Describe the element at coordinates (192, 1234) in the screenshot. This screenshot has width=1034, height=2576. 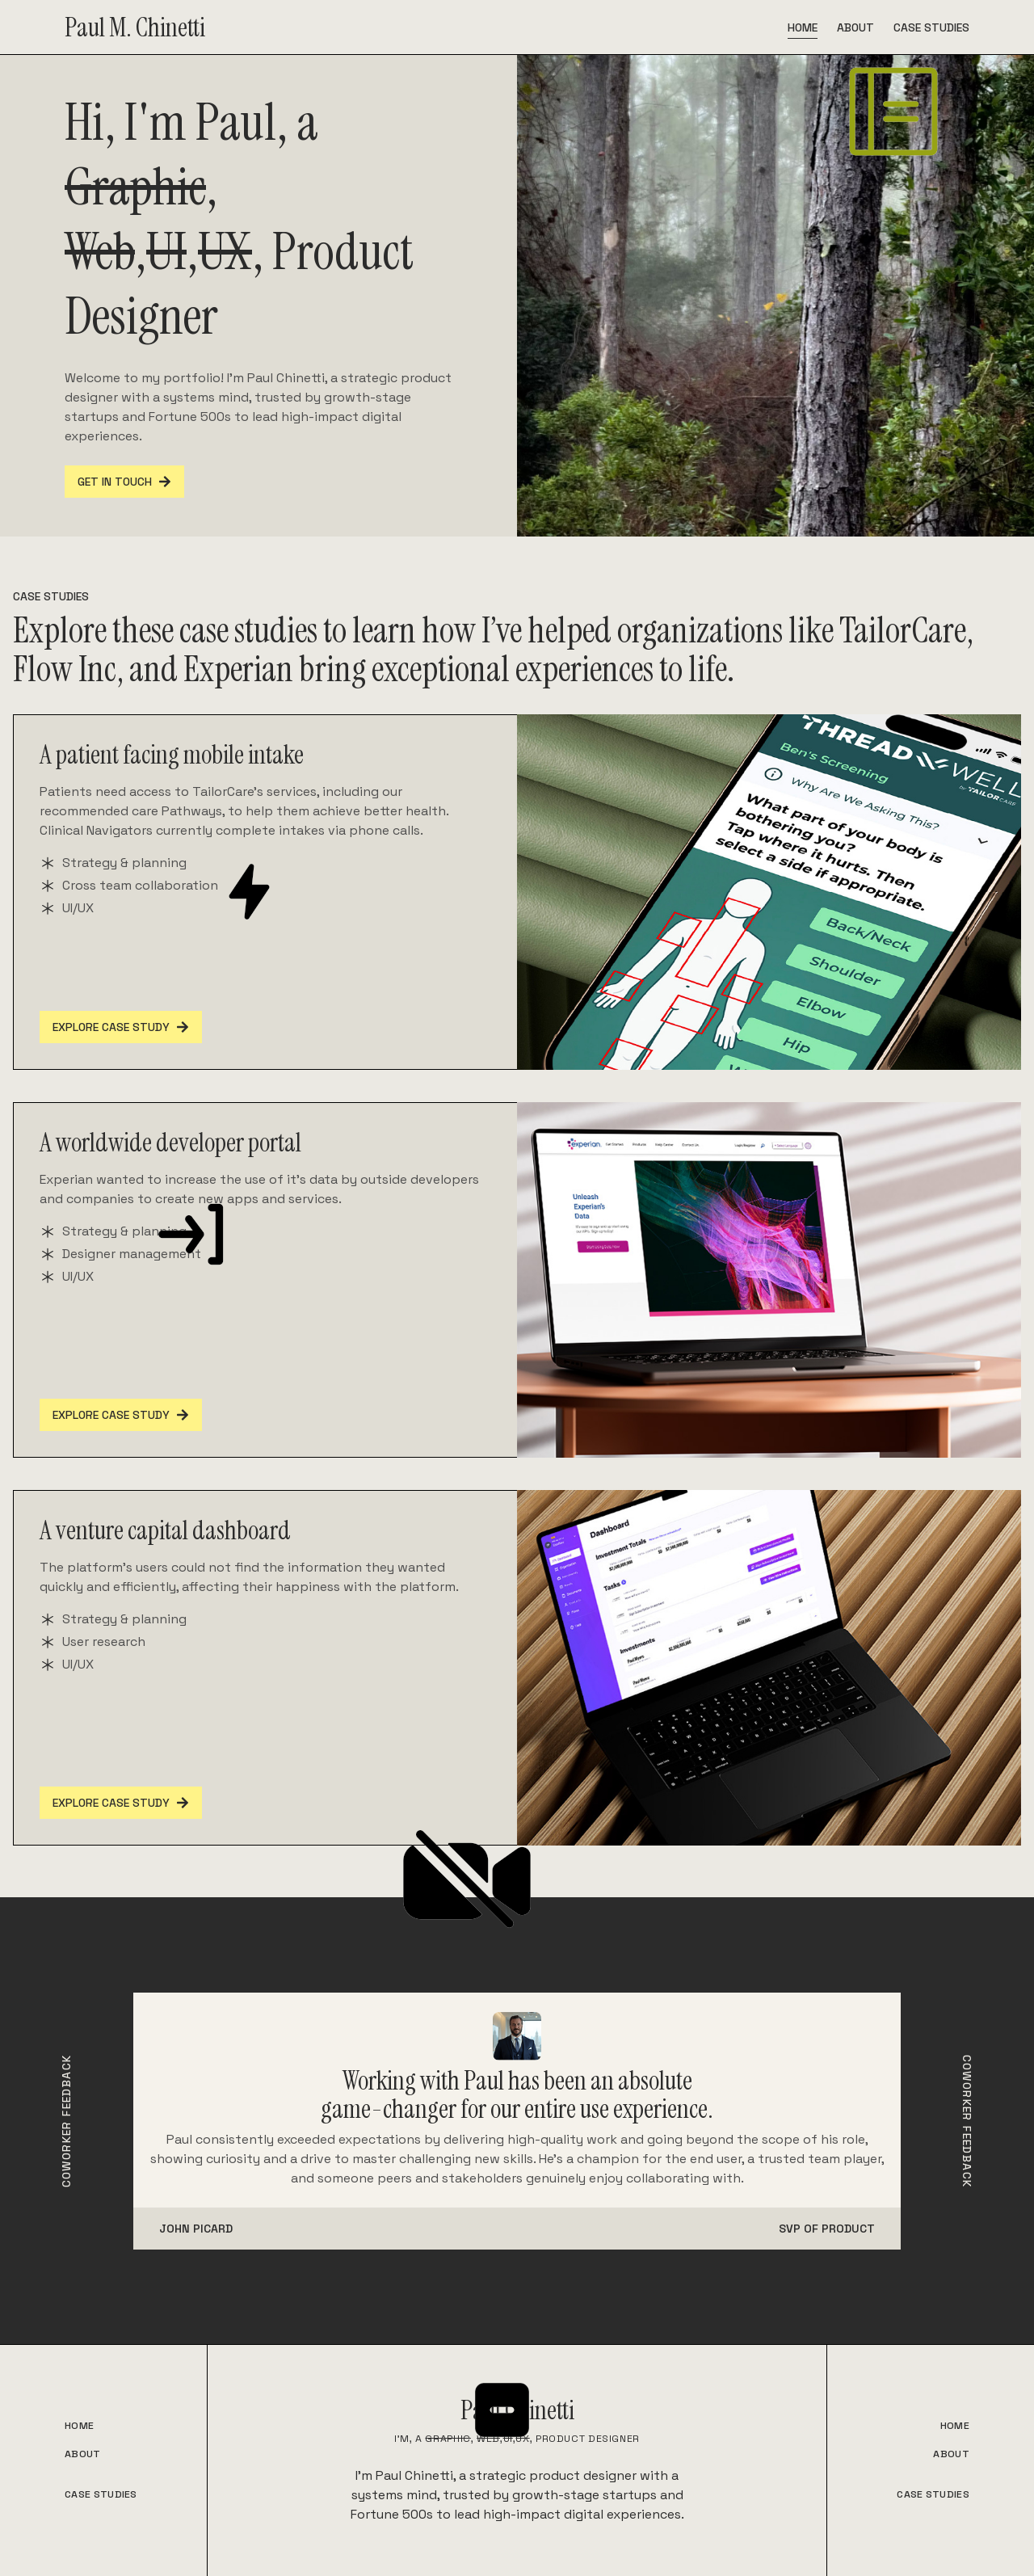
I see `log in to your account` at that location.